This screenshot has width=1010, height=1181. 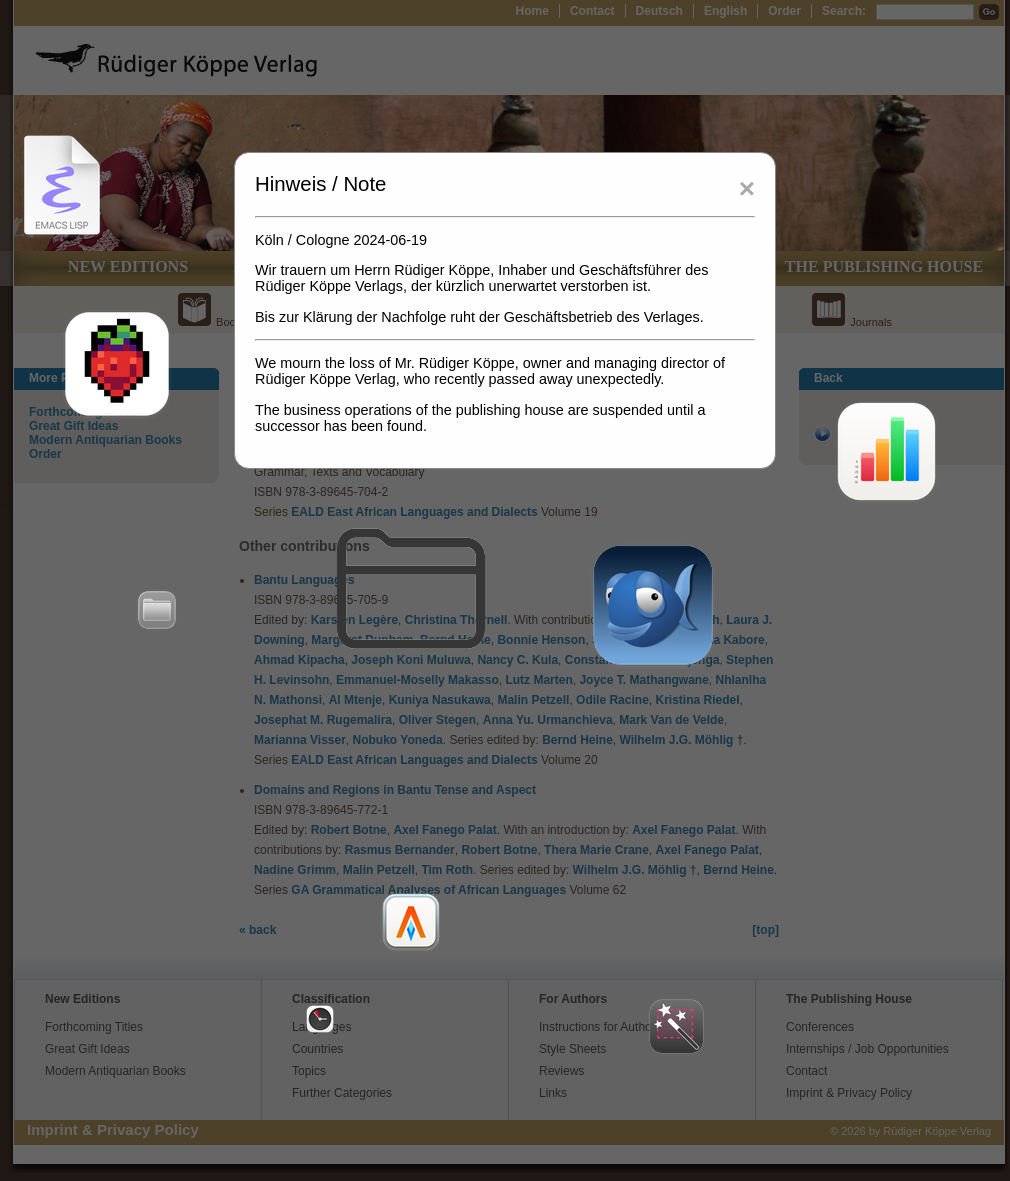 I want to click on open the Celeste app, so click(x=117, y=364).